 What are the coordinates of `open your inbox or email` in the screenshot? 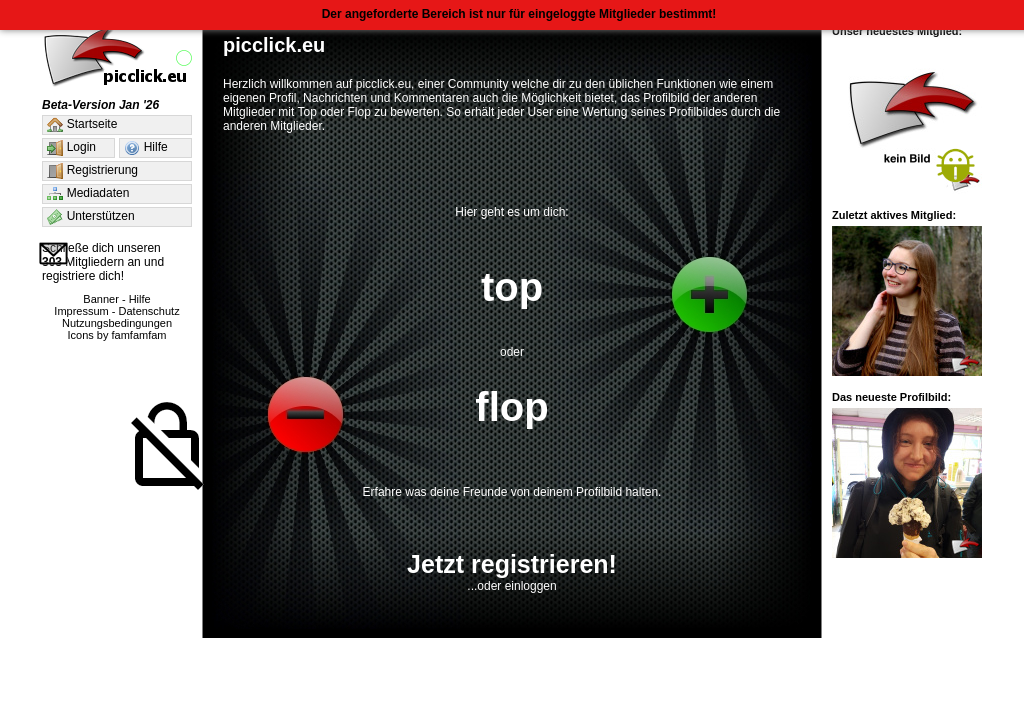 It's located at (53, 253).